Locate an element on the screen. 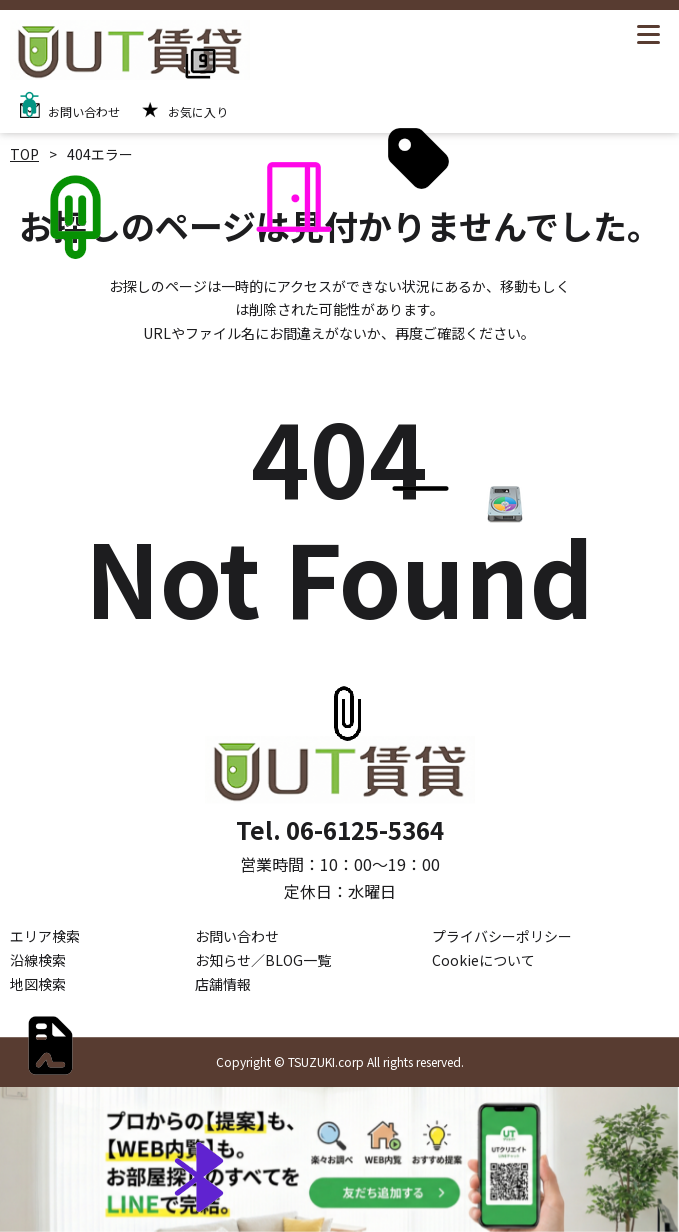 This screenshot has height=1232, width=679. view disk partitions on a multi-partition drive is located at coordinates (505, 504).